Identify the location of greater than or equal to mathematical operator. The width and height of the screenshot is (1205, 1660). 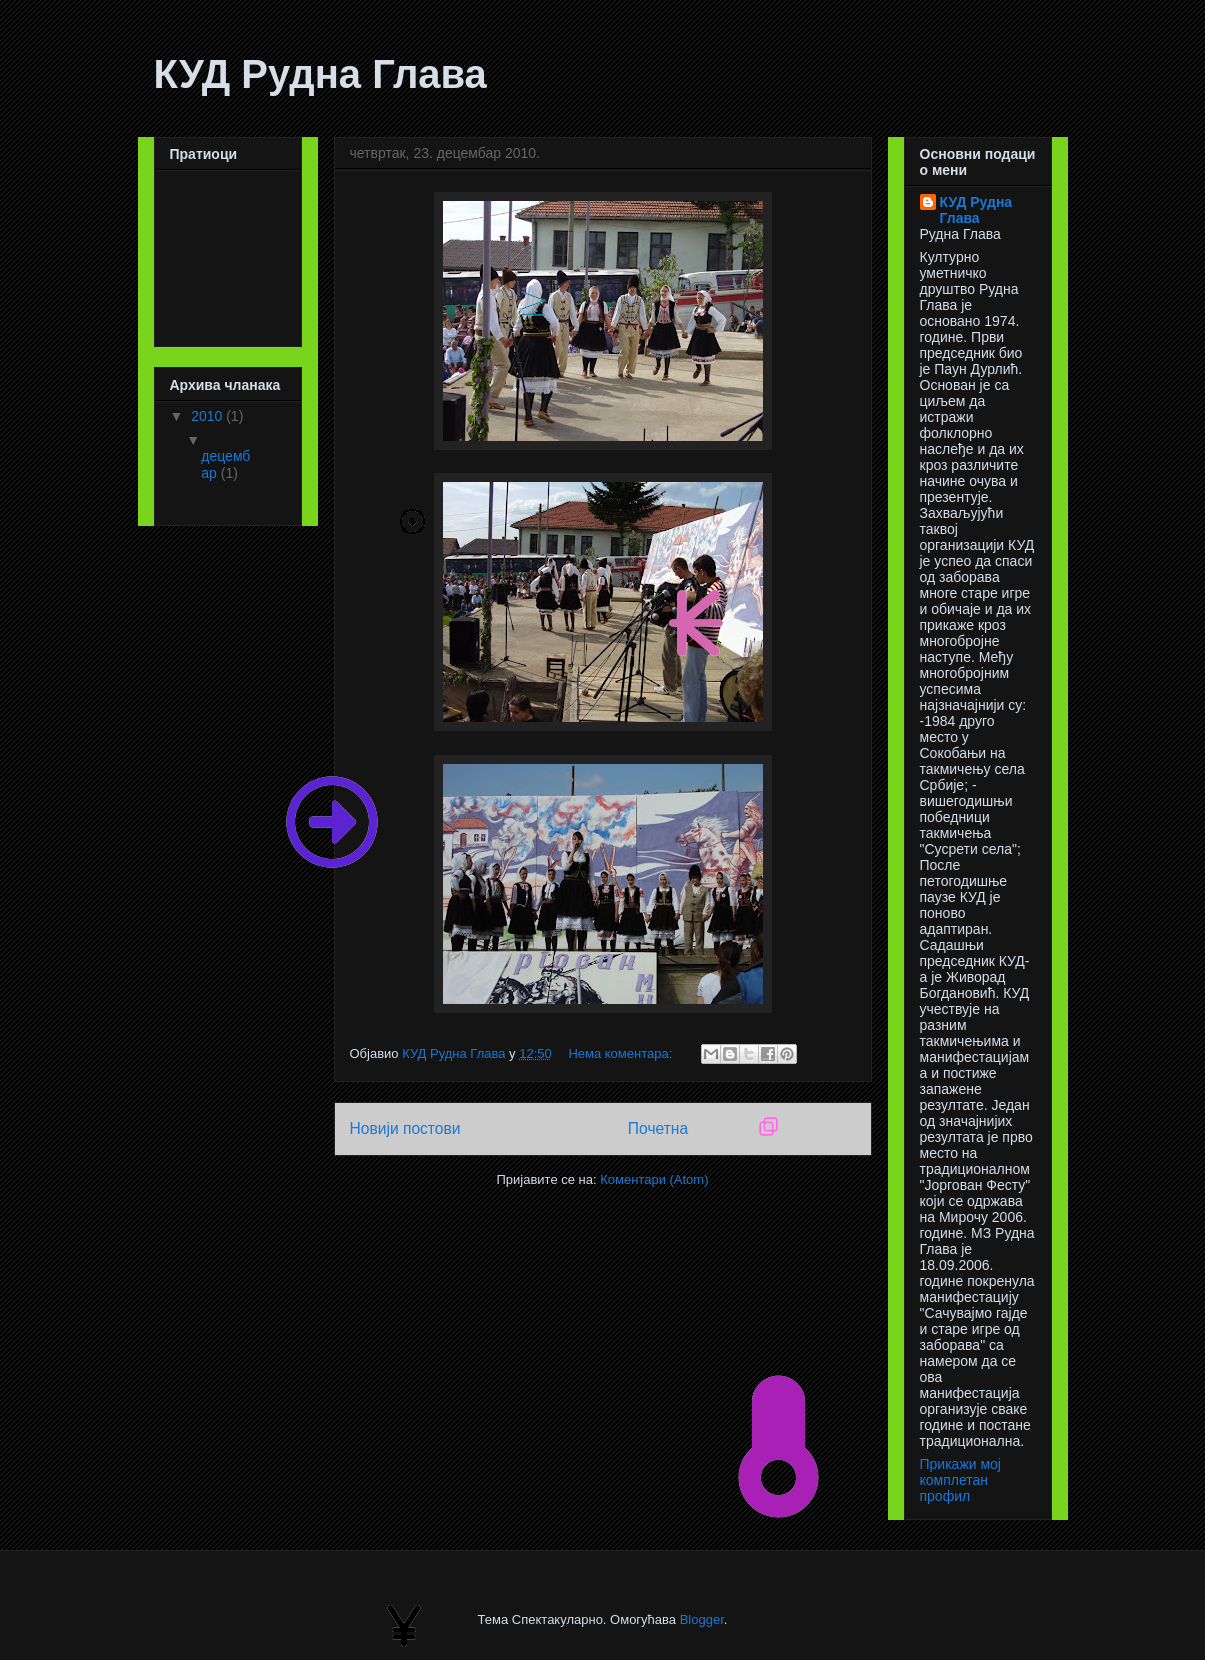
(533, 304).